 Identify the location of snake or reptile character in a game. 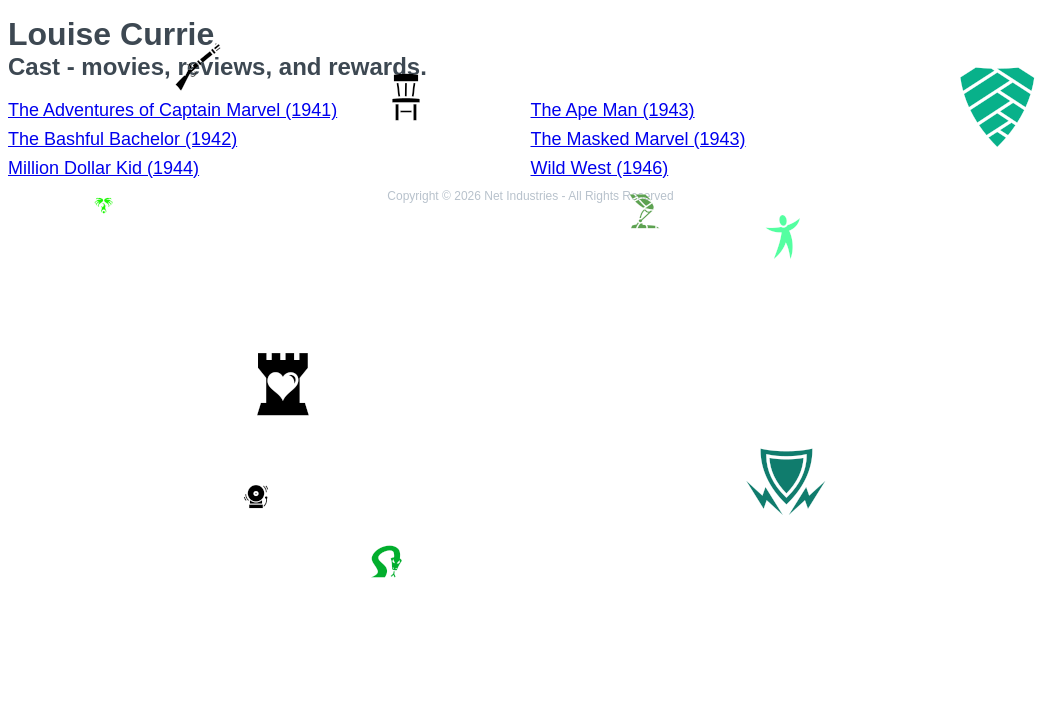
(386, 561).